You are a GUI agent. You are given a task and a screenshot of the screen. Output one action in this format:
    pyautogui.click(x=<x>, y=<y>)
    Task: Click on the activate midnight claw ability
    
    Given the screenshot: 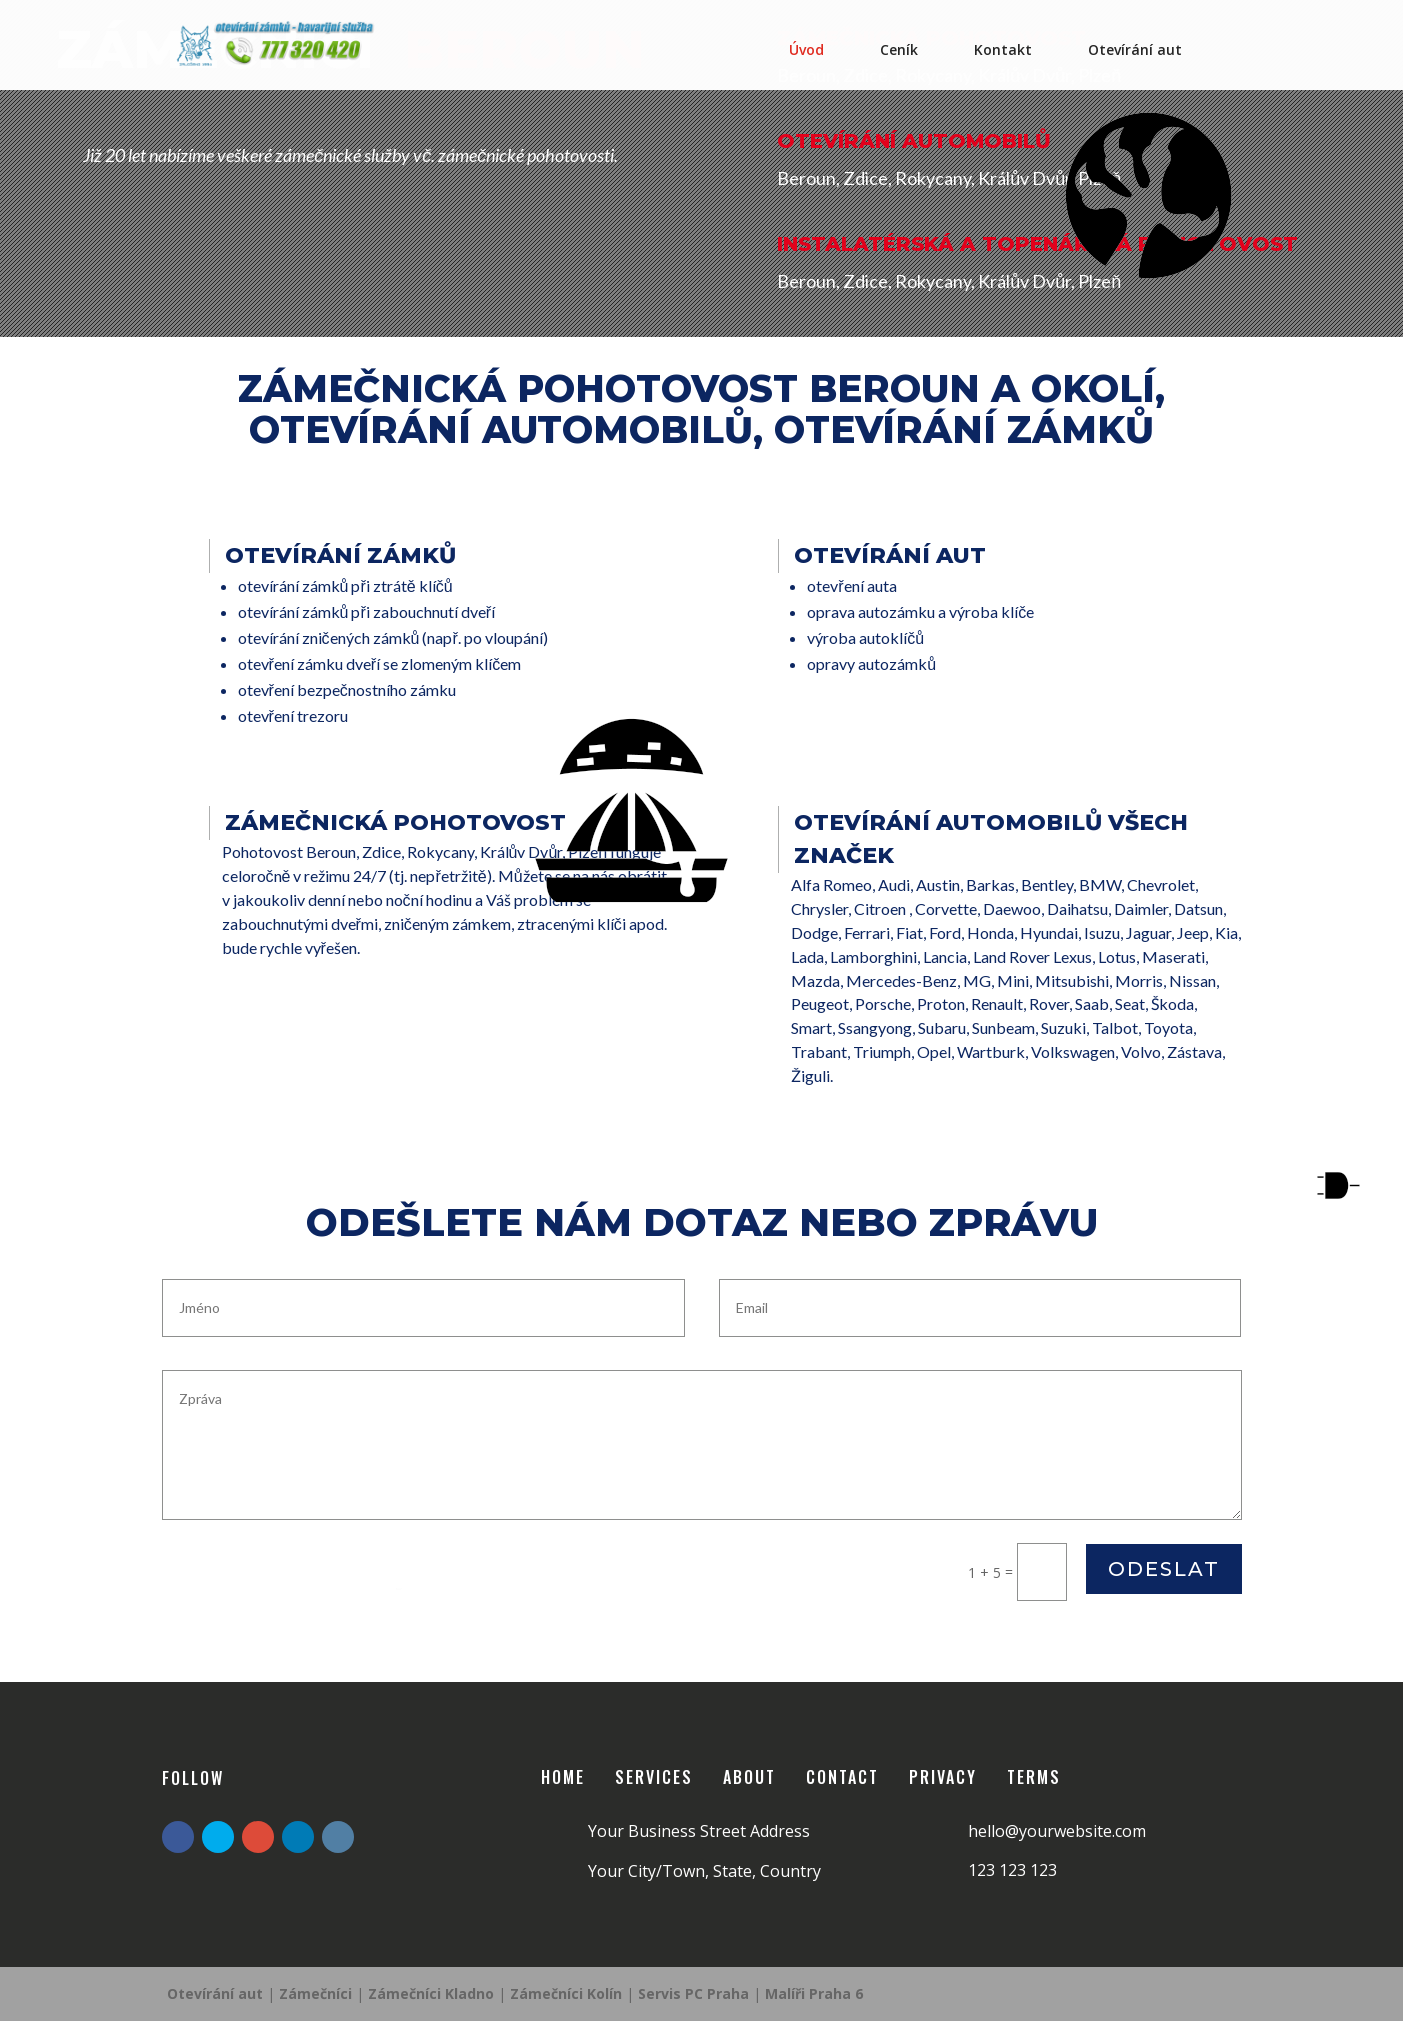 What is the action you would take?
    pyautogui.click(x=1149, y=196)
    